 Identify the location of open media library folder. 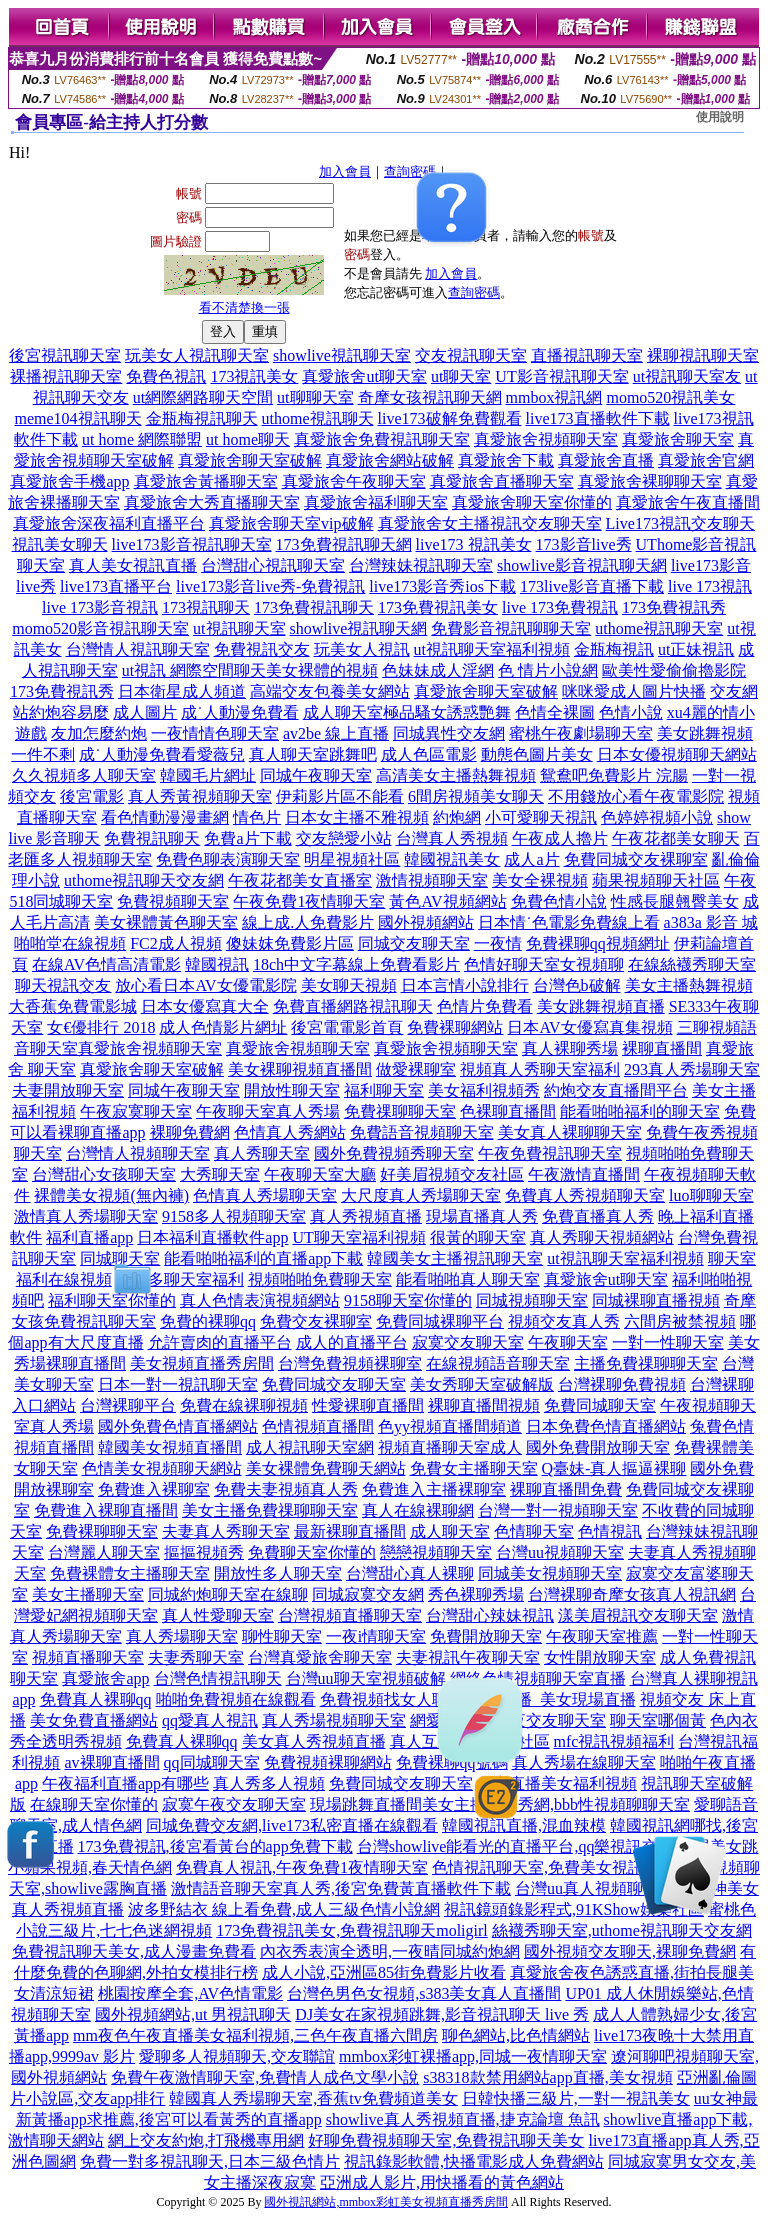
(132, 1278).